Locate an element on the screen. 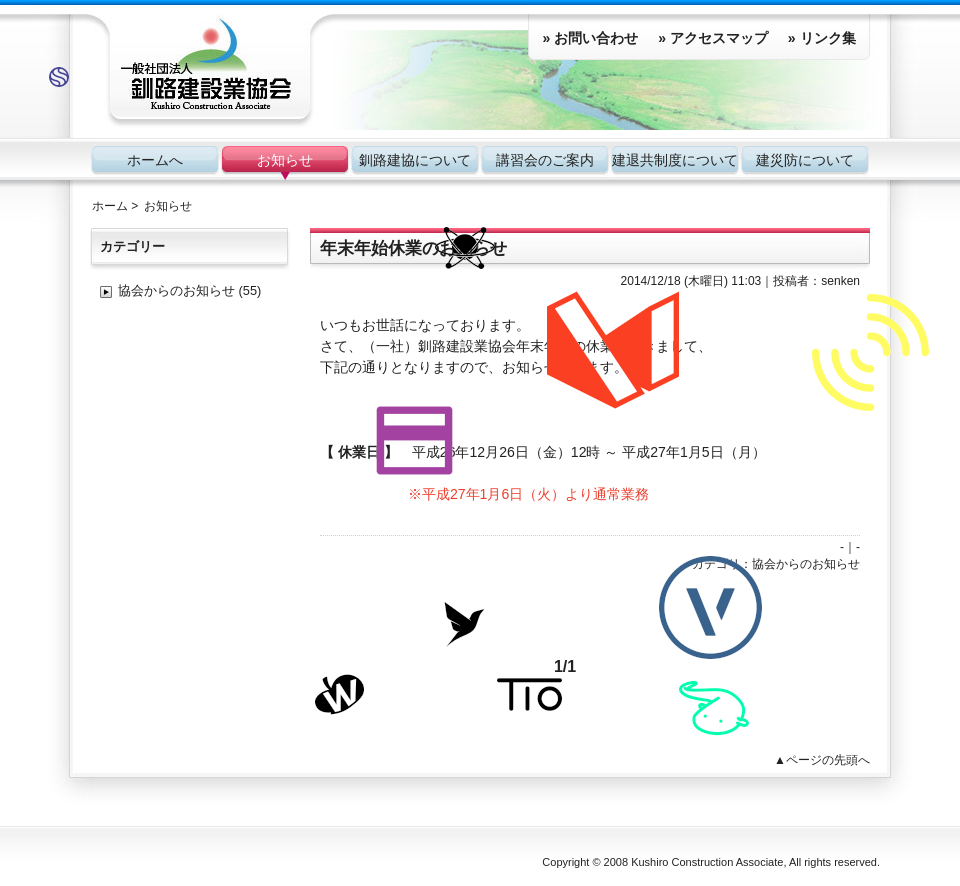 The width and height of the screenshot is (960, 886). open try it online code interpreter is located at coordinates (529, 694).